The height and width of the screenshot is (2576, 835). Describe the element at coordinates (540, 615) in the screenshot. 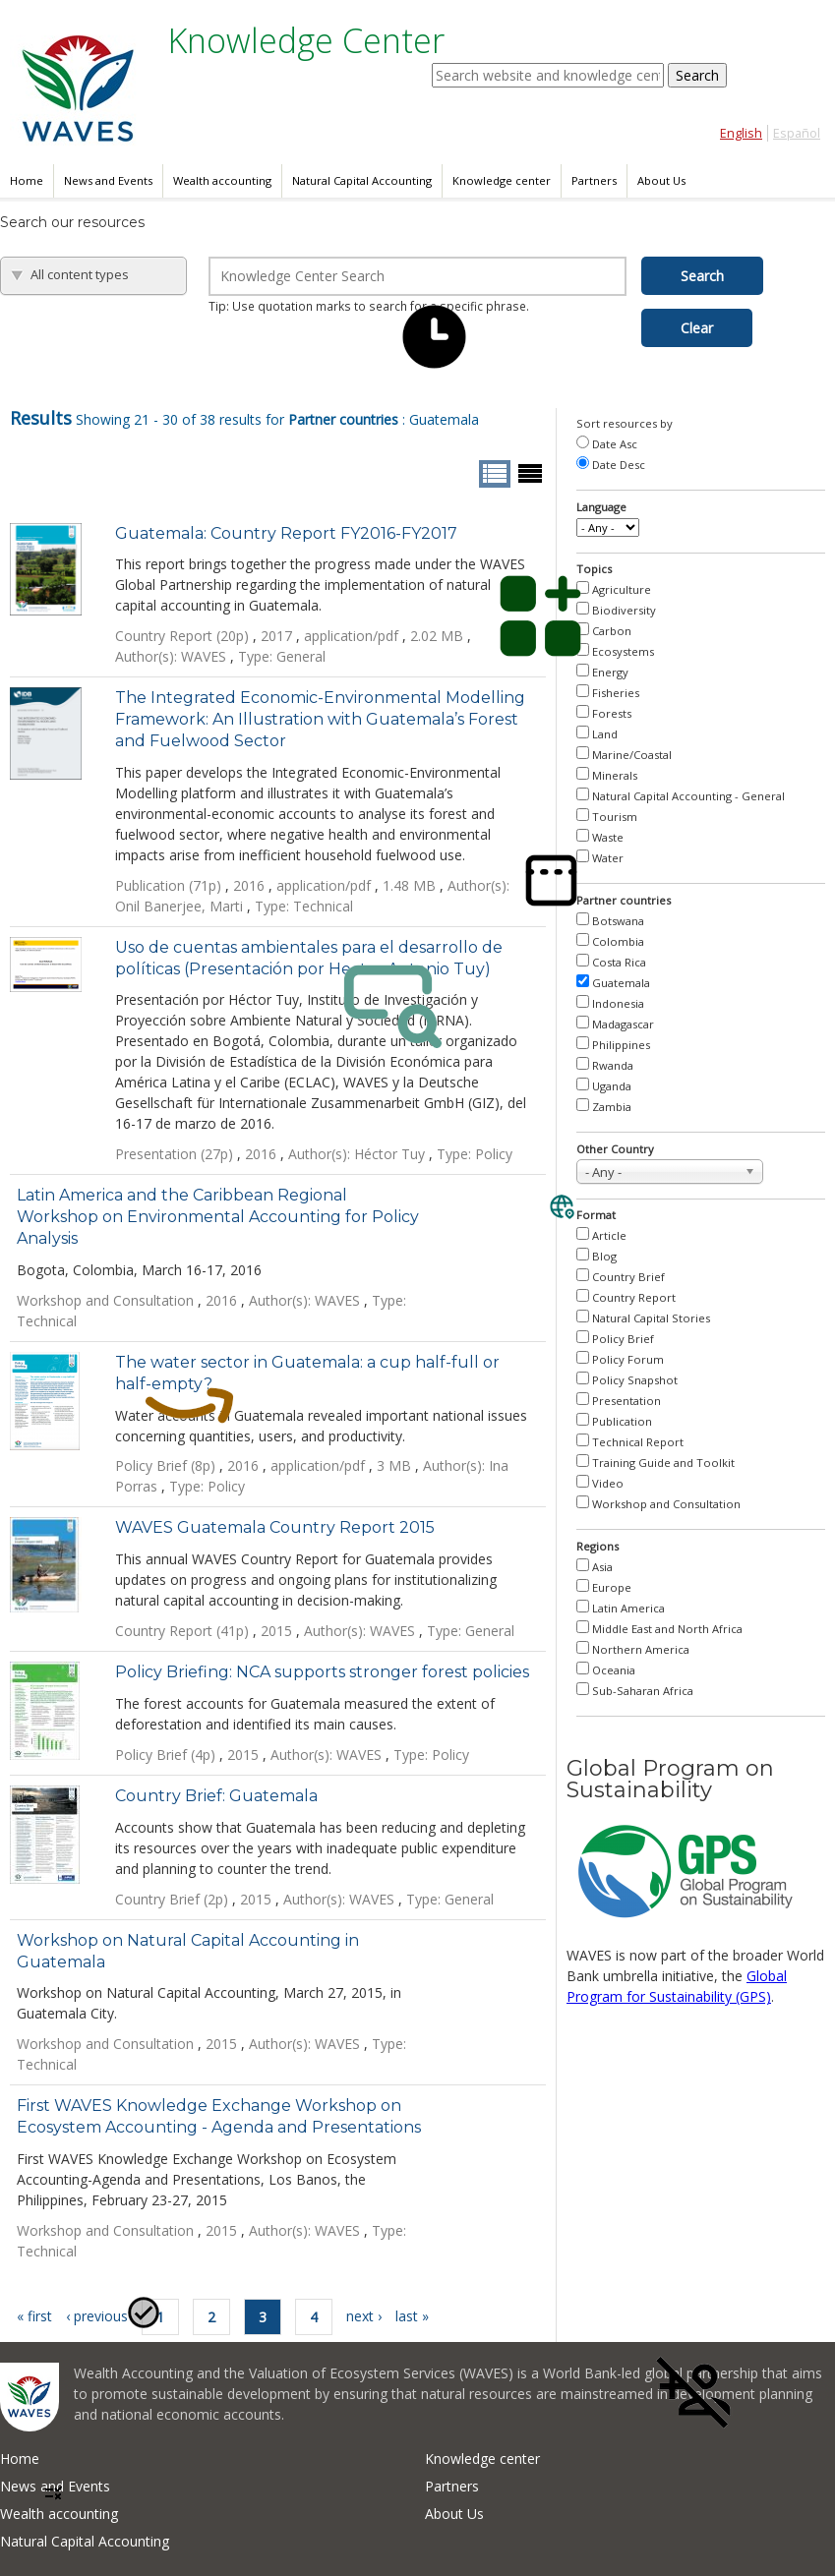

I see `access app drawer or menu` at that location.